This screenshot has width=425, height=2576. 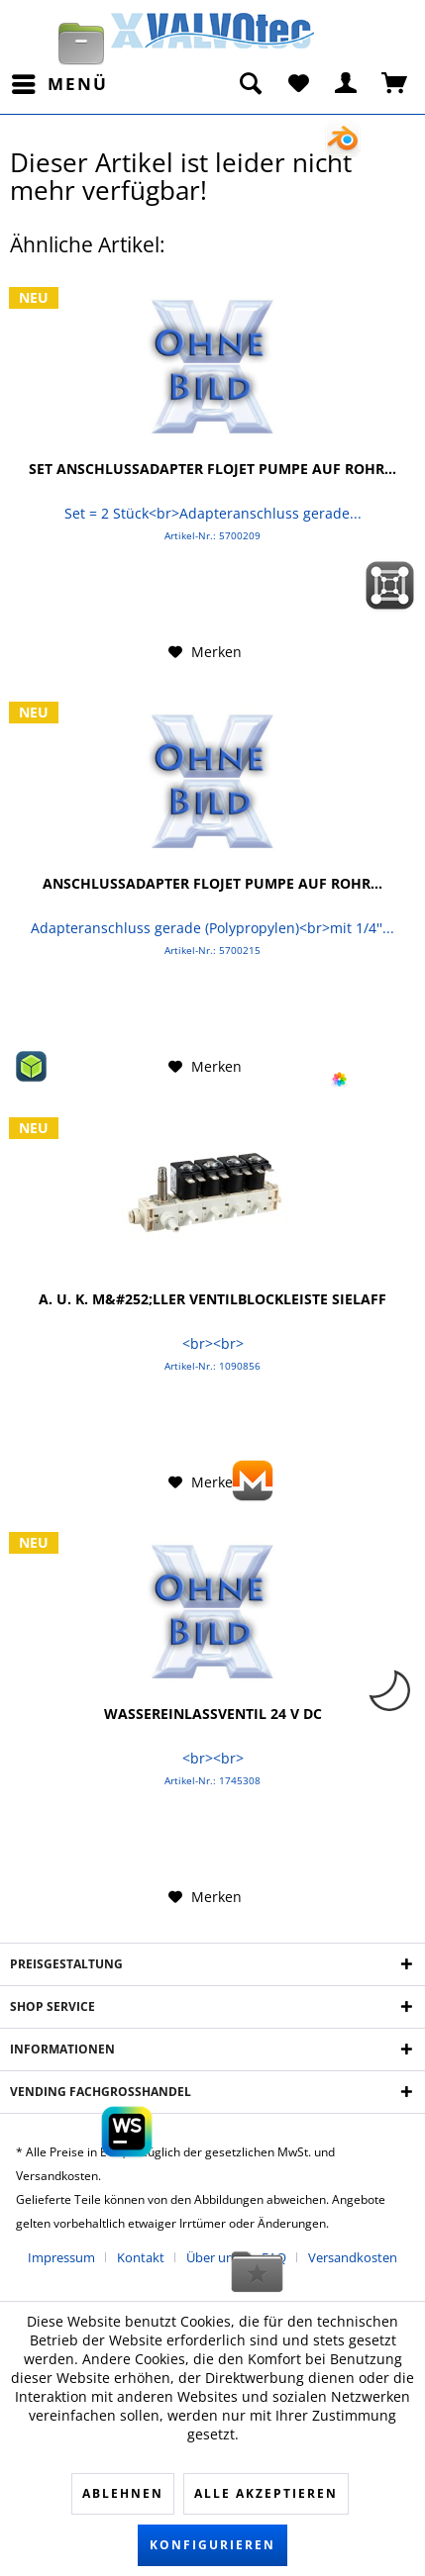 What do you see at coordinates (31, 1066) in the screenshot?
I see `open balenaEtcher to flash OS images` at bounding box center [31, 1066].